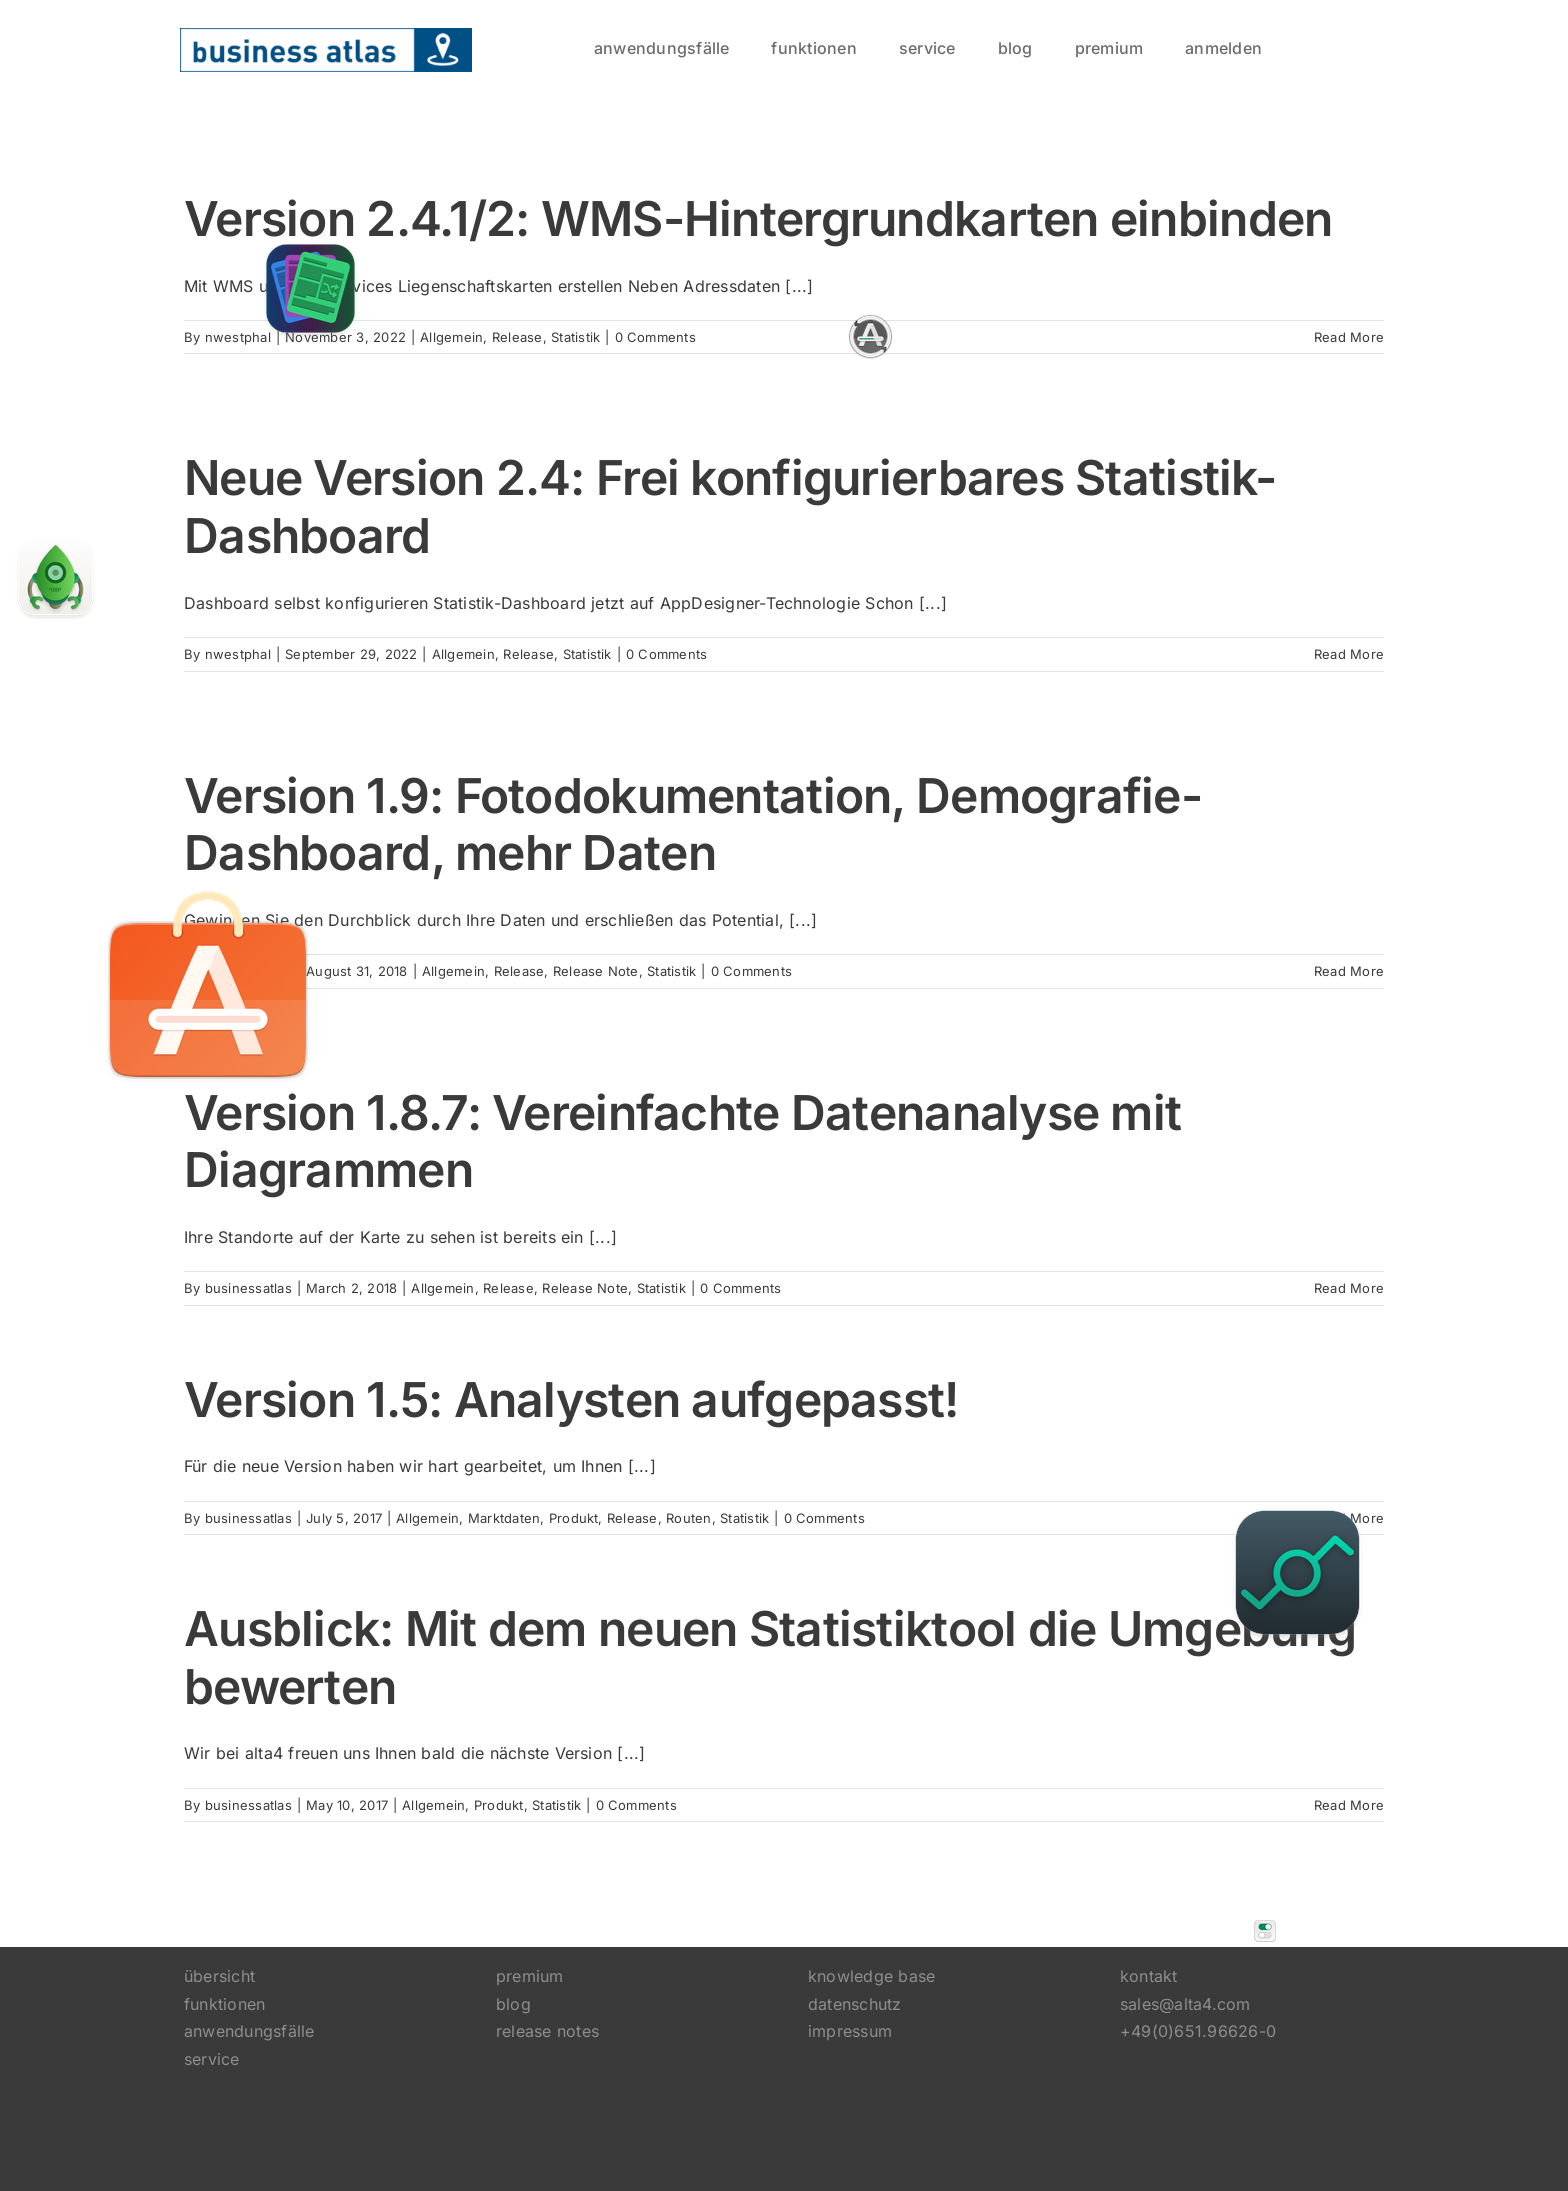  I want to click on open pdf arranger app, so click(310, 288).